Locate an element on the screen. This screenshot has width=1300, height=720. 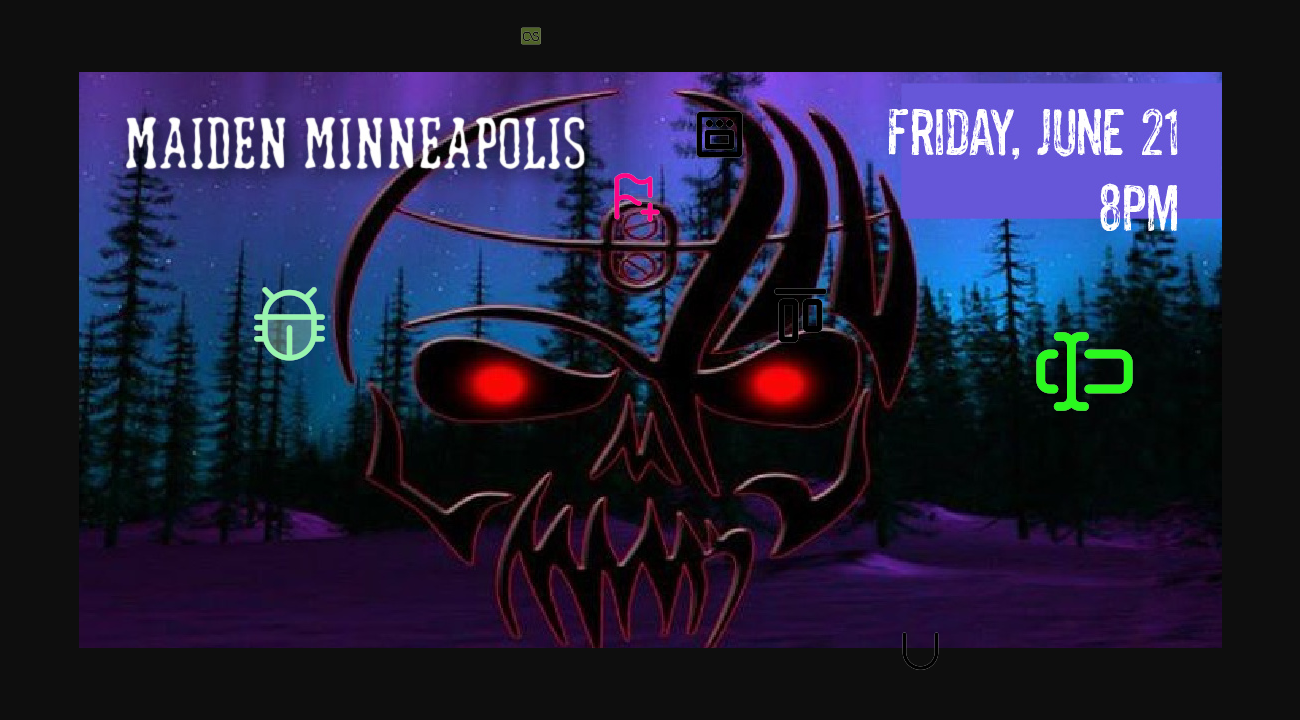
combine or merge selected elements is located at coordinates (920, 648).